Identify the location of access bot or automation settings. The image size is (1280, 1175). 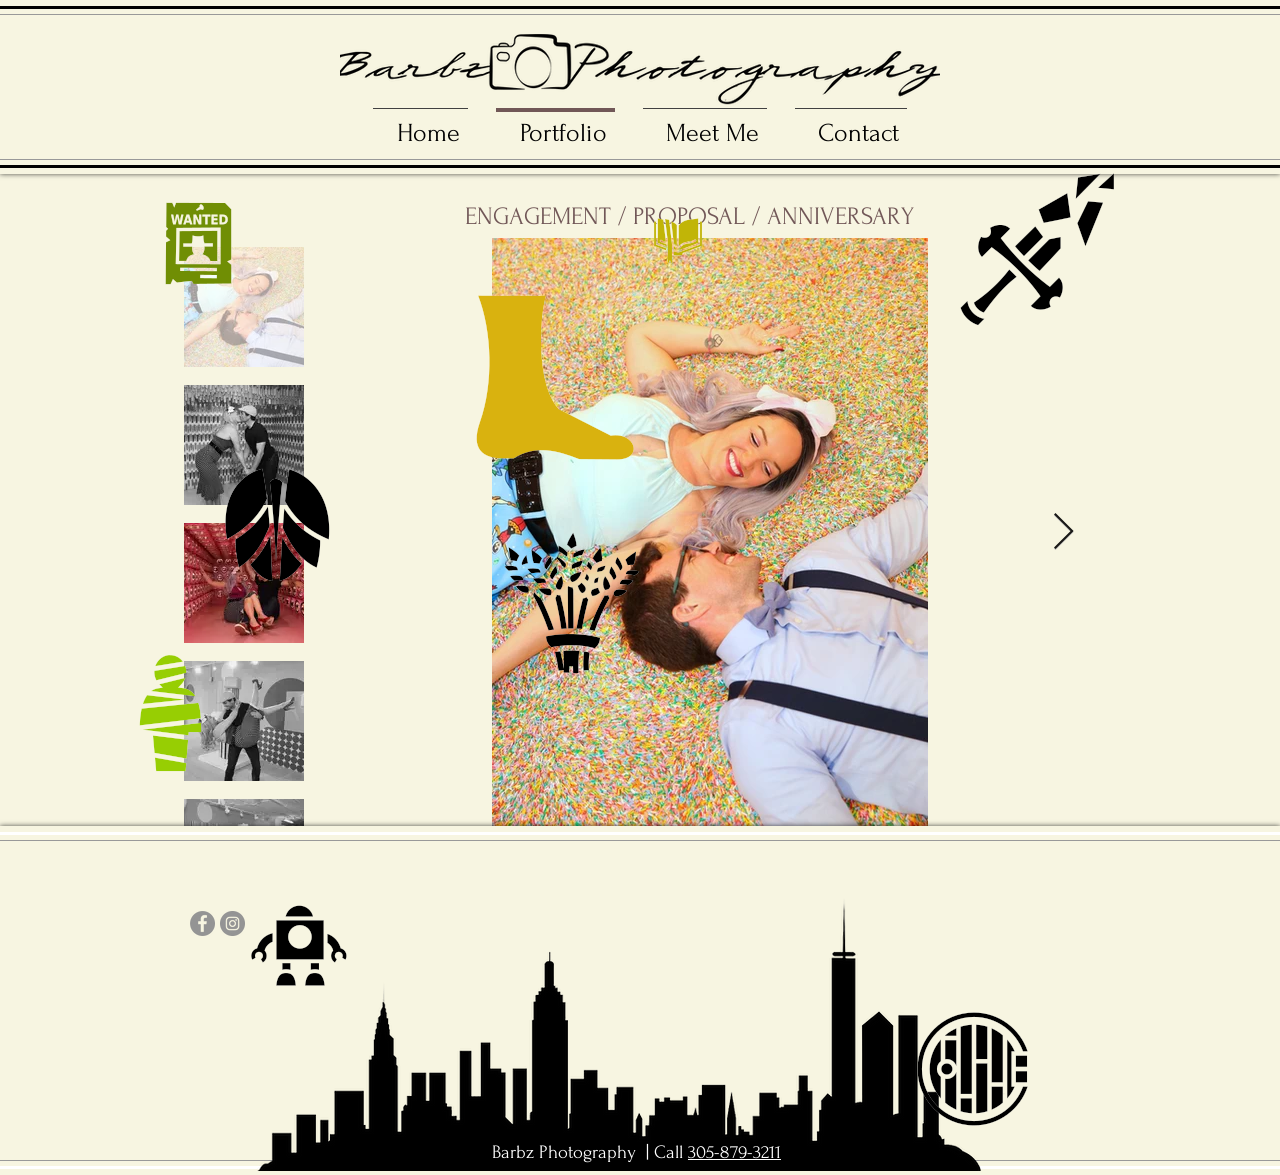
(298, 945).